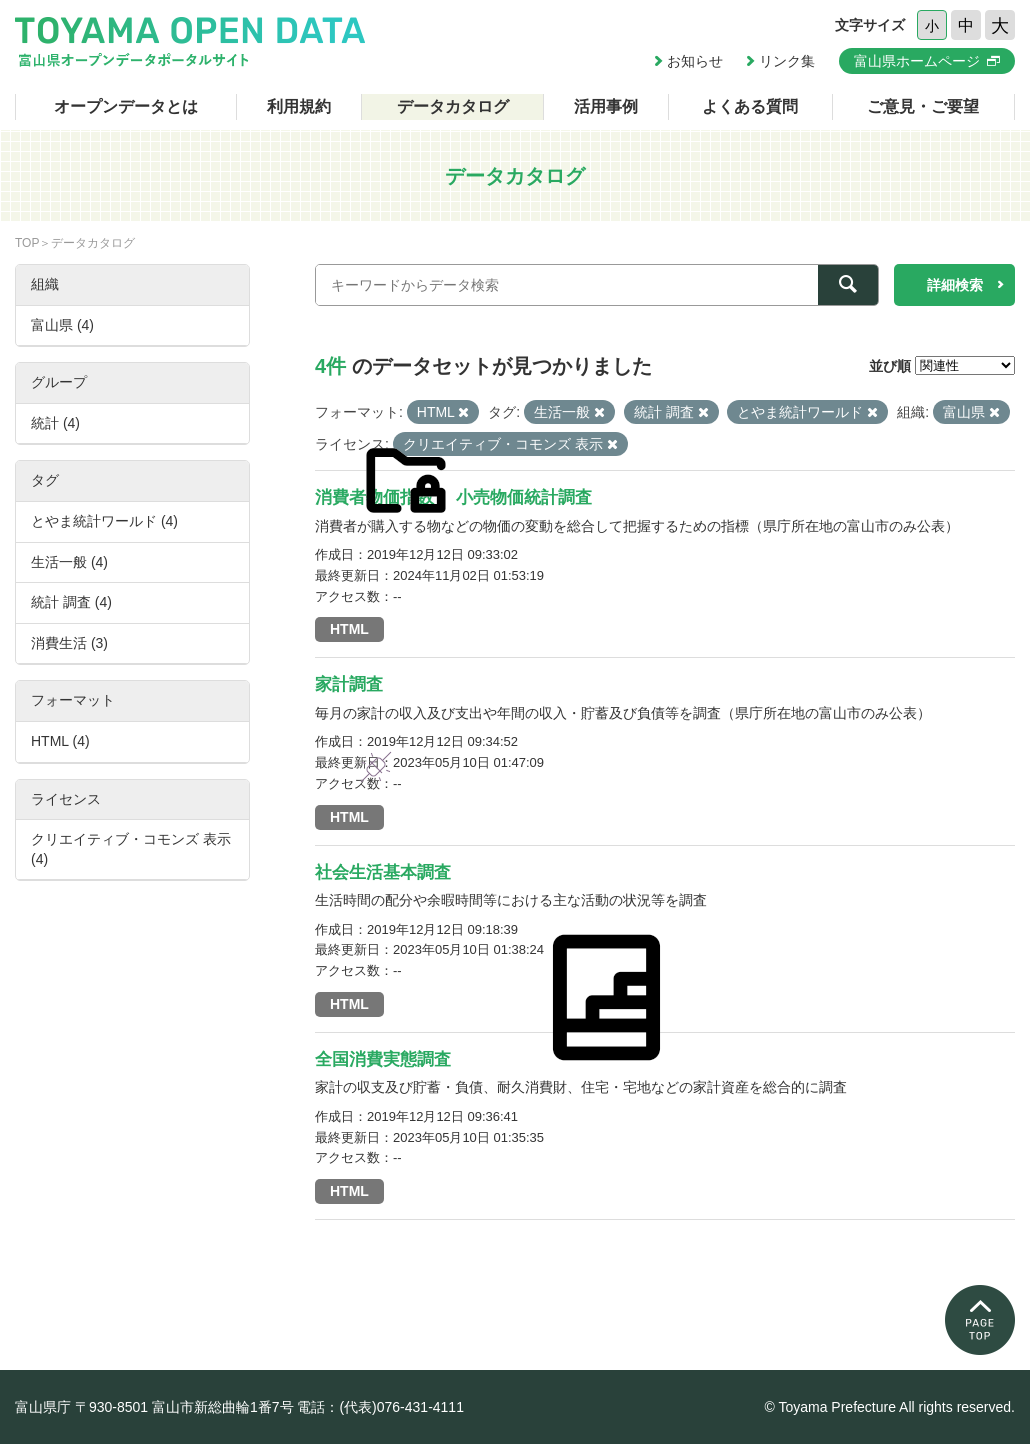 This screenshot has width=1030, height=1444. I want to click on indicates an active connection established, so click(376, 767).